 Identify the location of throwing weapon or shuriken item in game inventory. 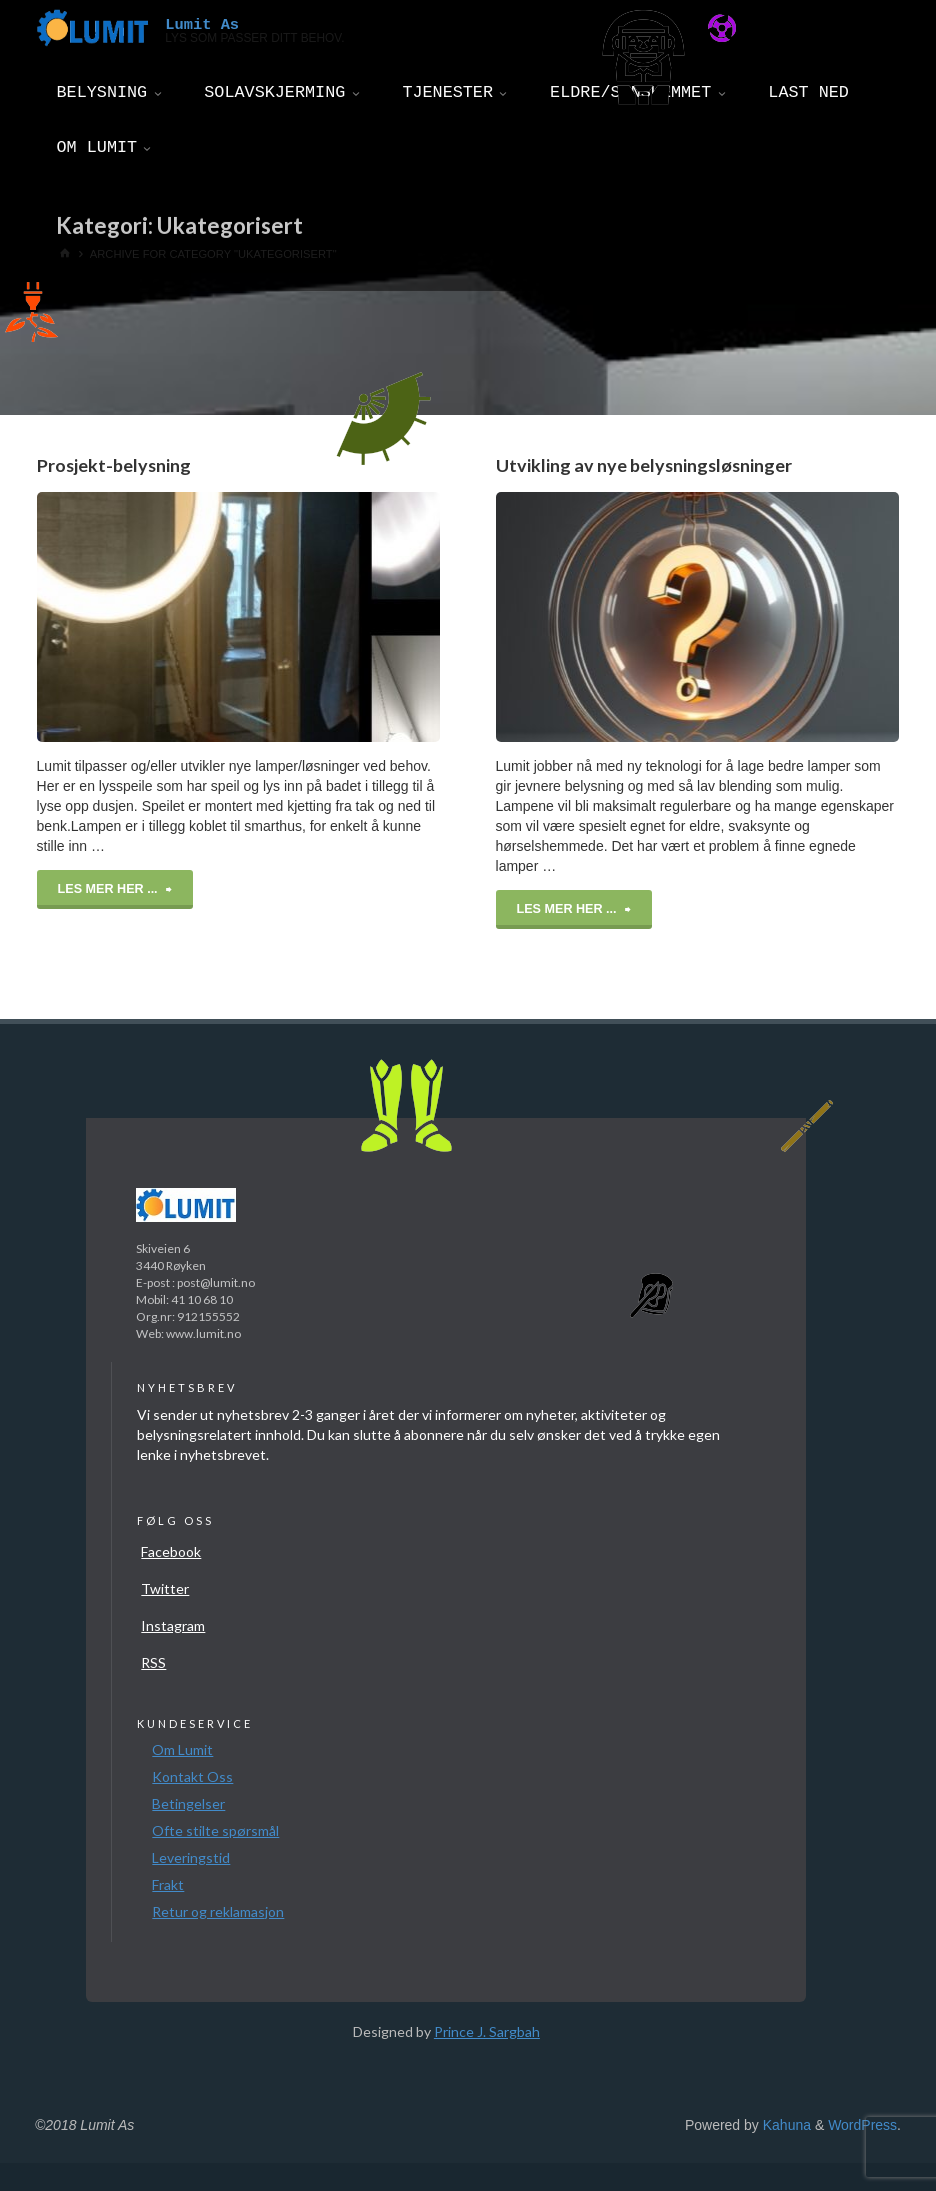
(722, 28).